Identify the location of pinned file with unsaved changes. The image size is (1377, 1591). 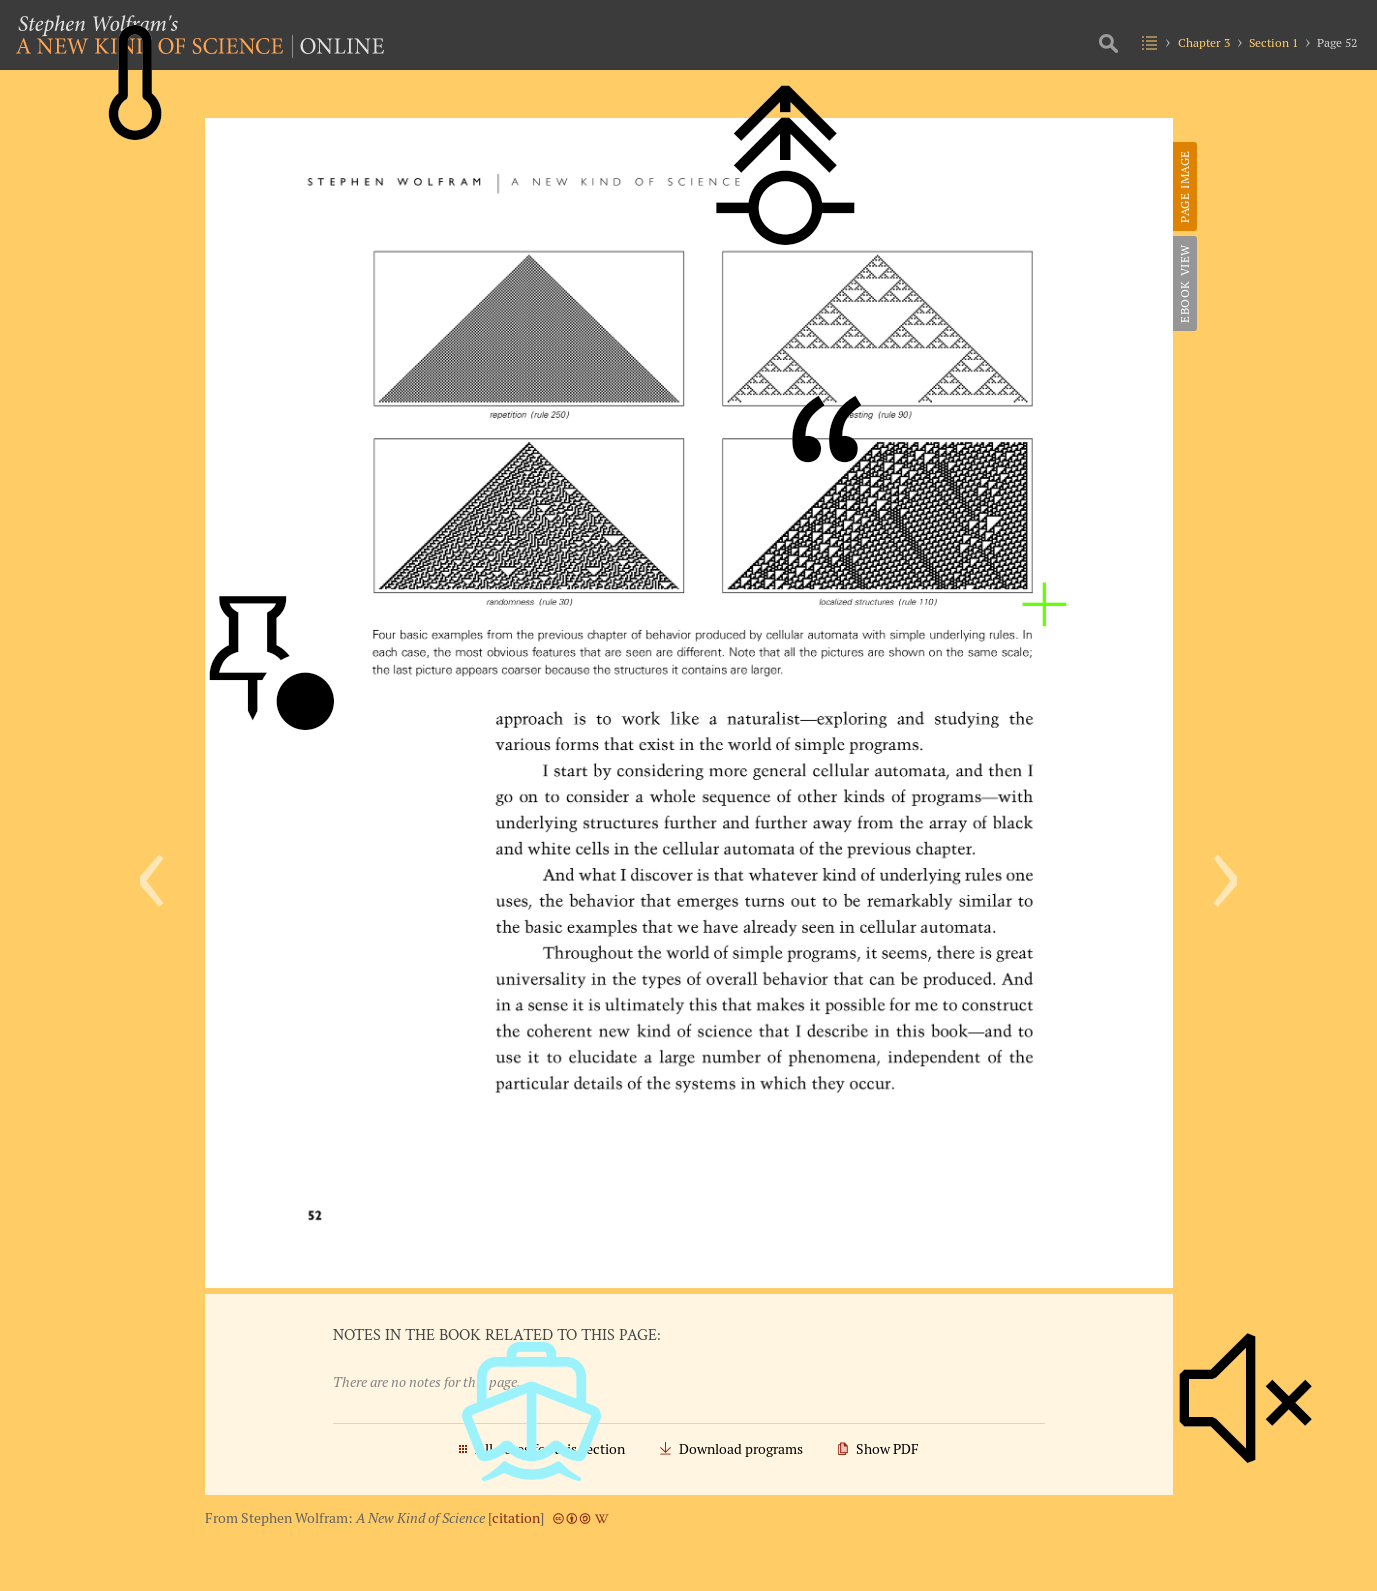
(257, 653).